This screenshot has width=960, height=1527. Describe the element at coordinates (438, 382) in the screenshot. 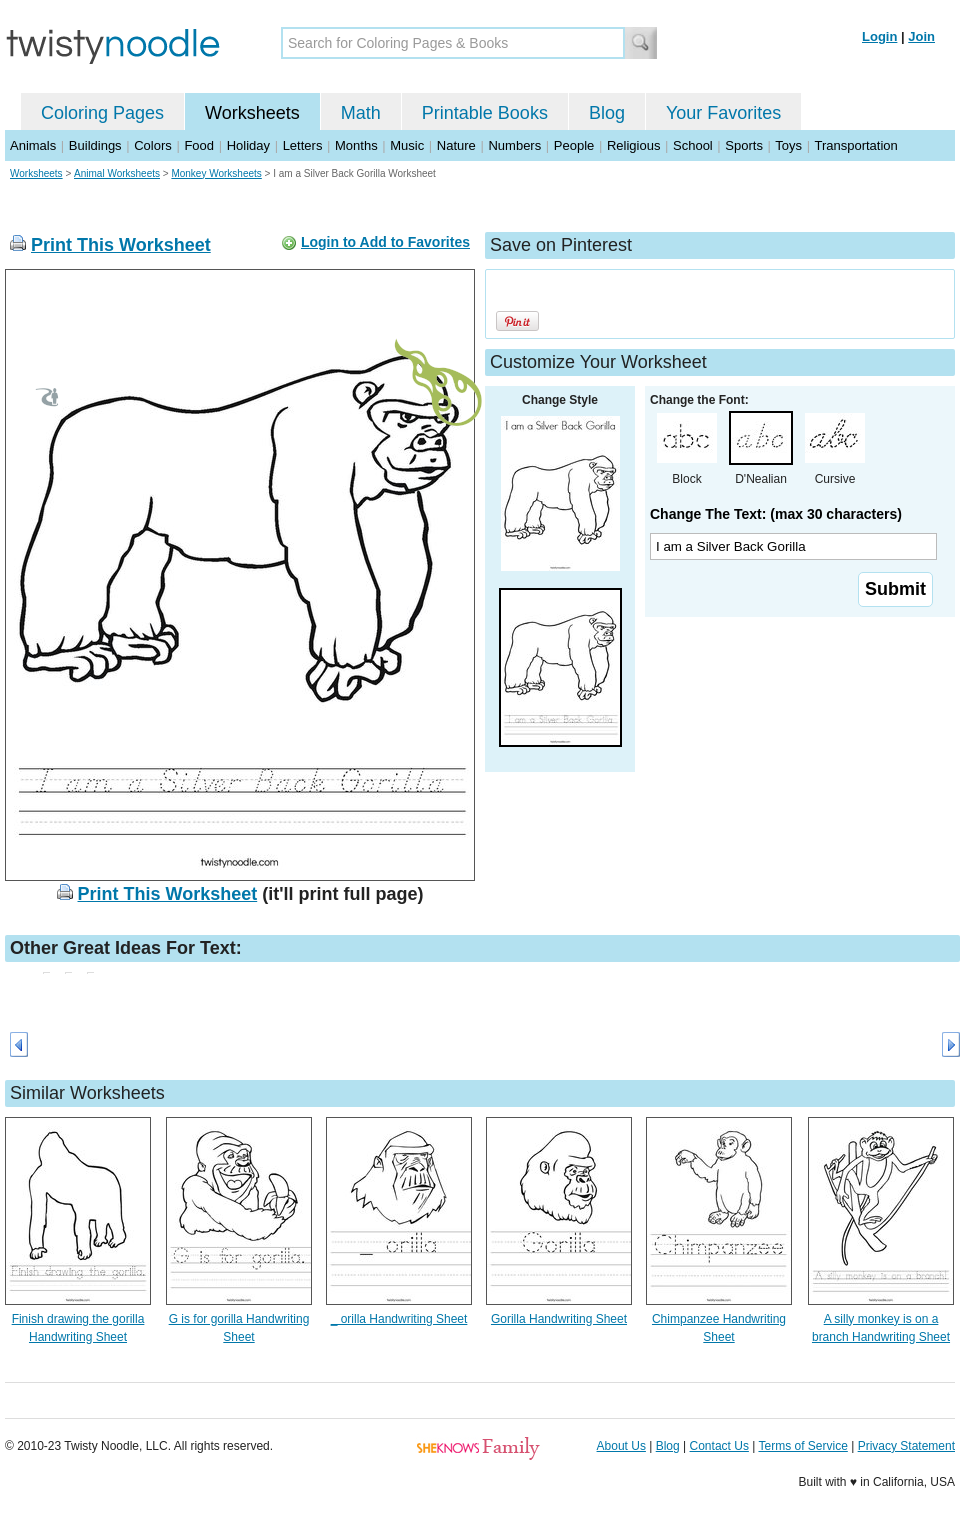

I see `cast a plasma or energy attack` at that location.